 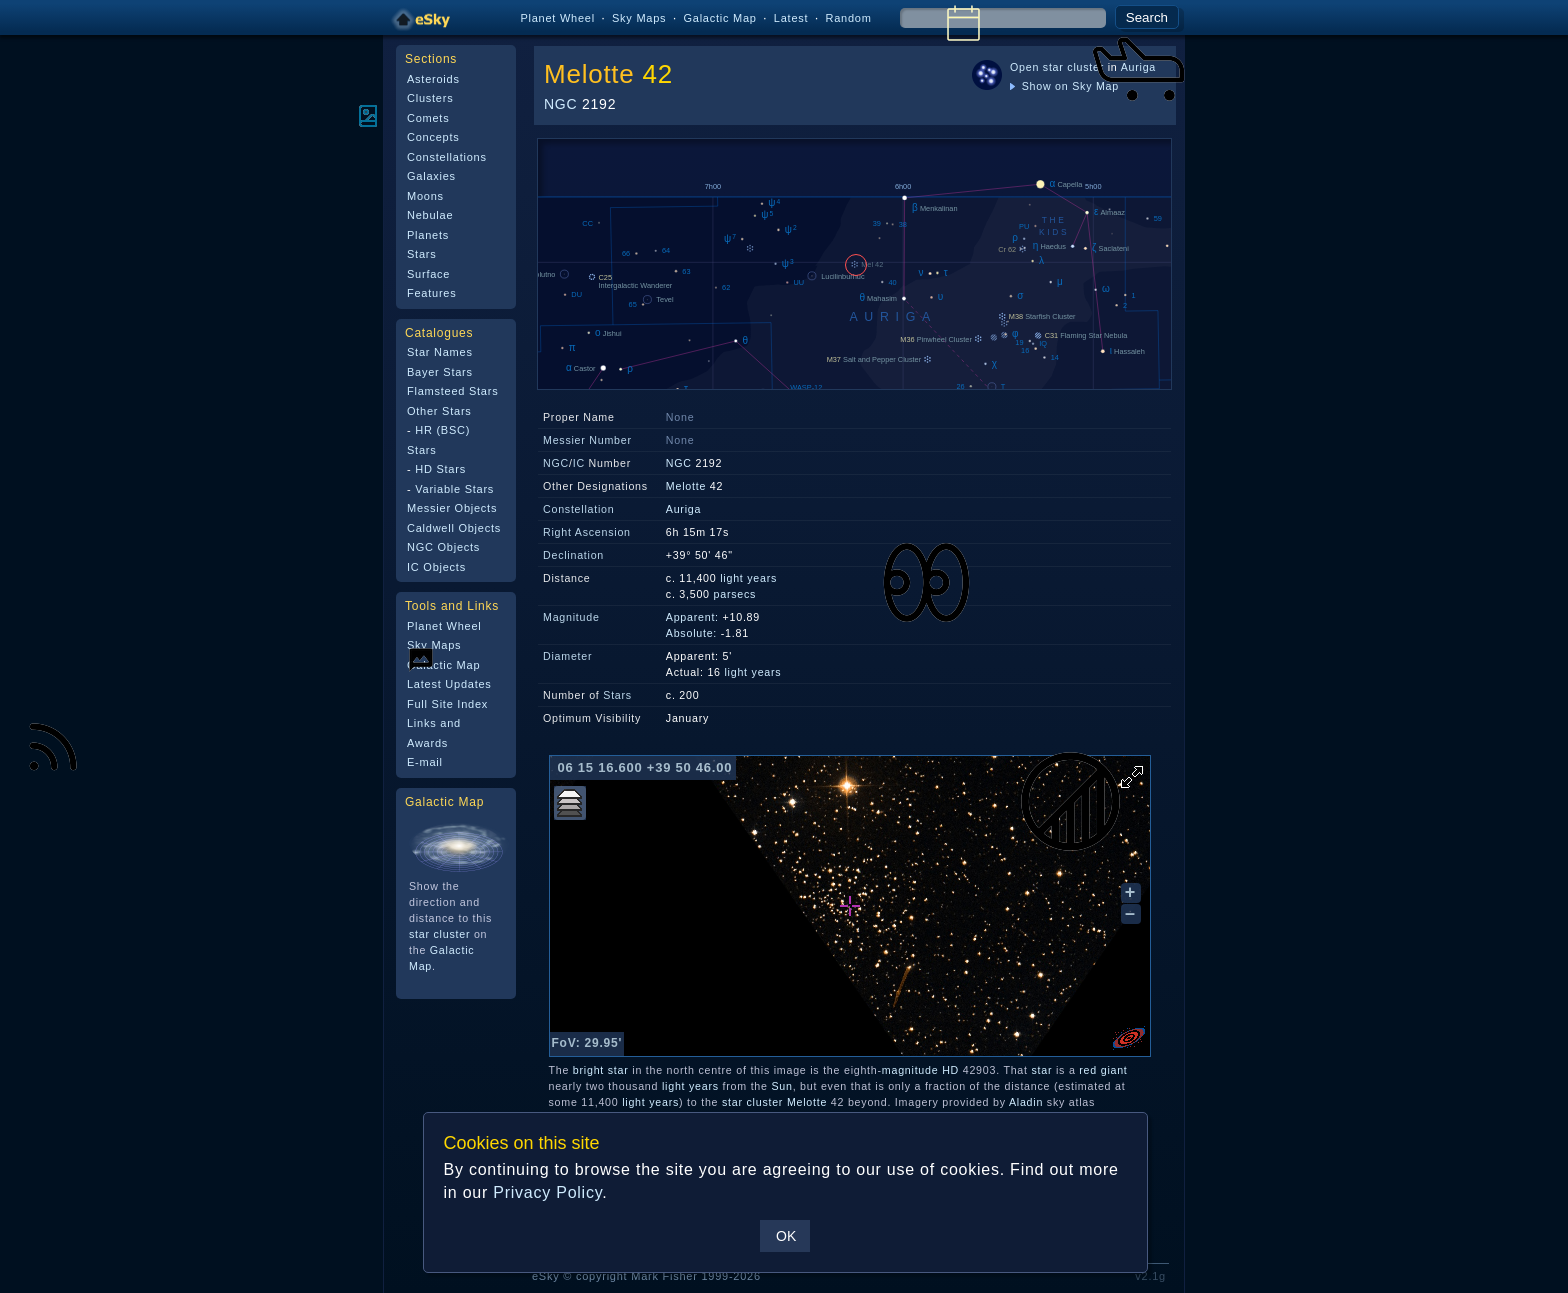 What do you see at coordinates (926, 582) in the screenshot?
I see `indicates someone is viewing or watching` at bounding box center [926, 582].